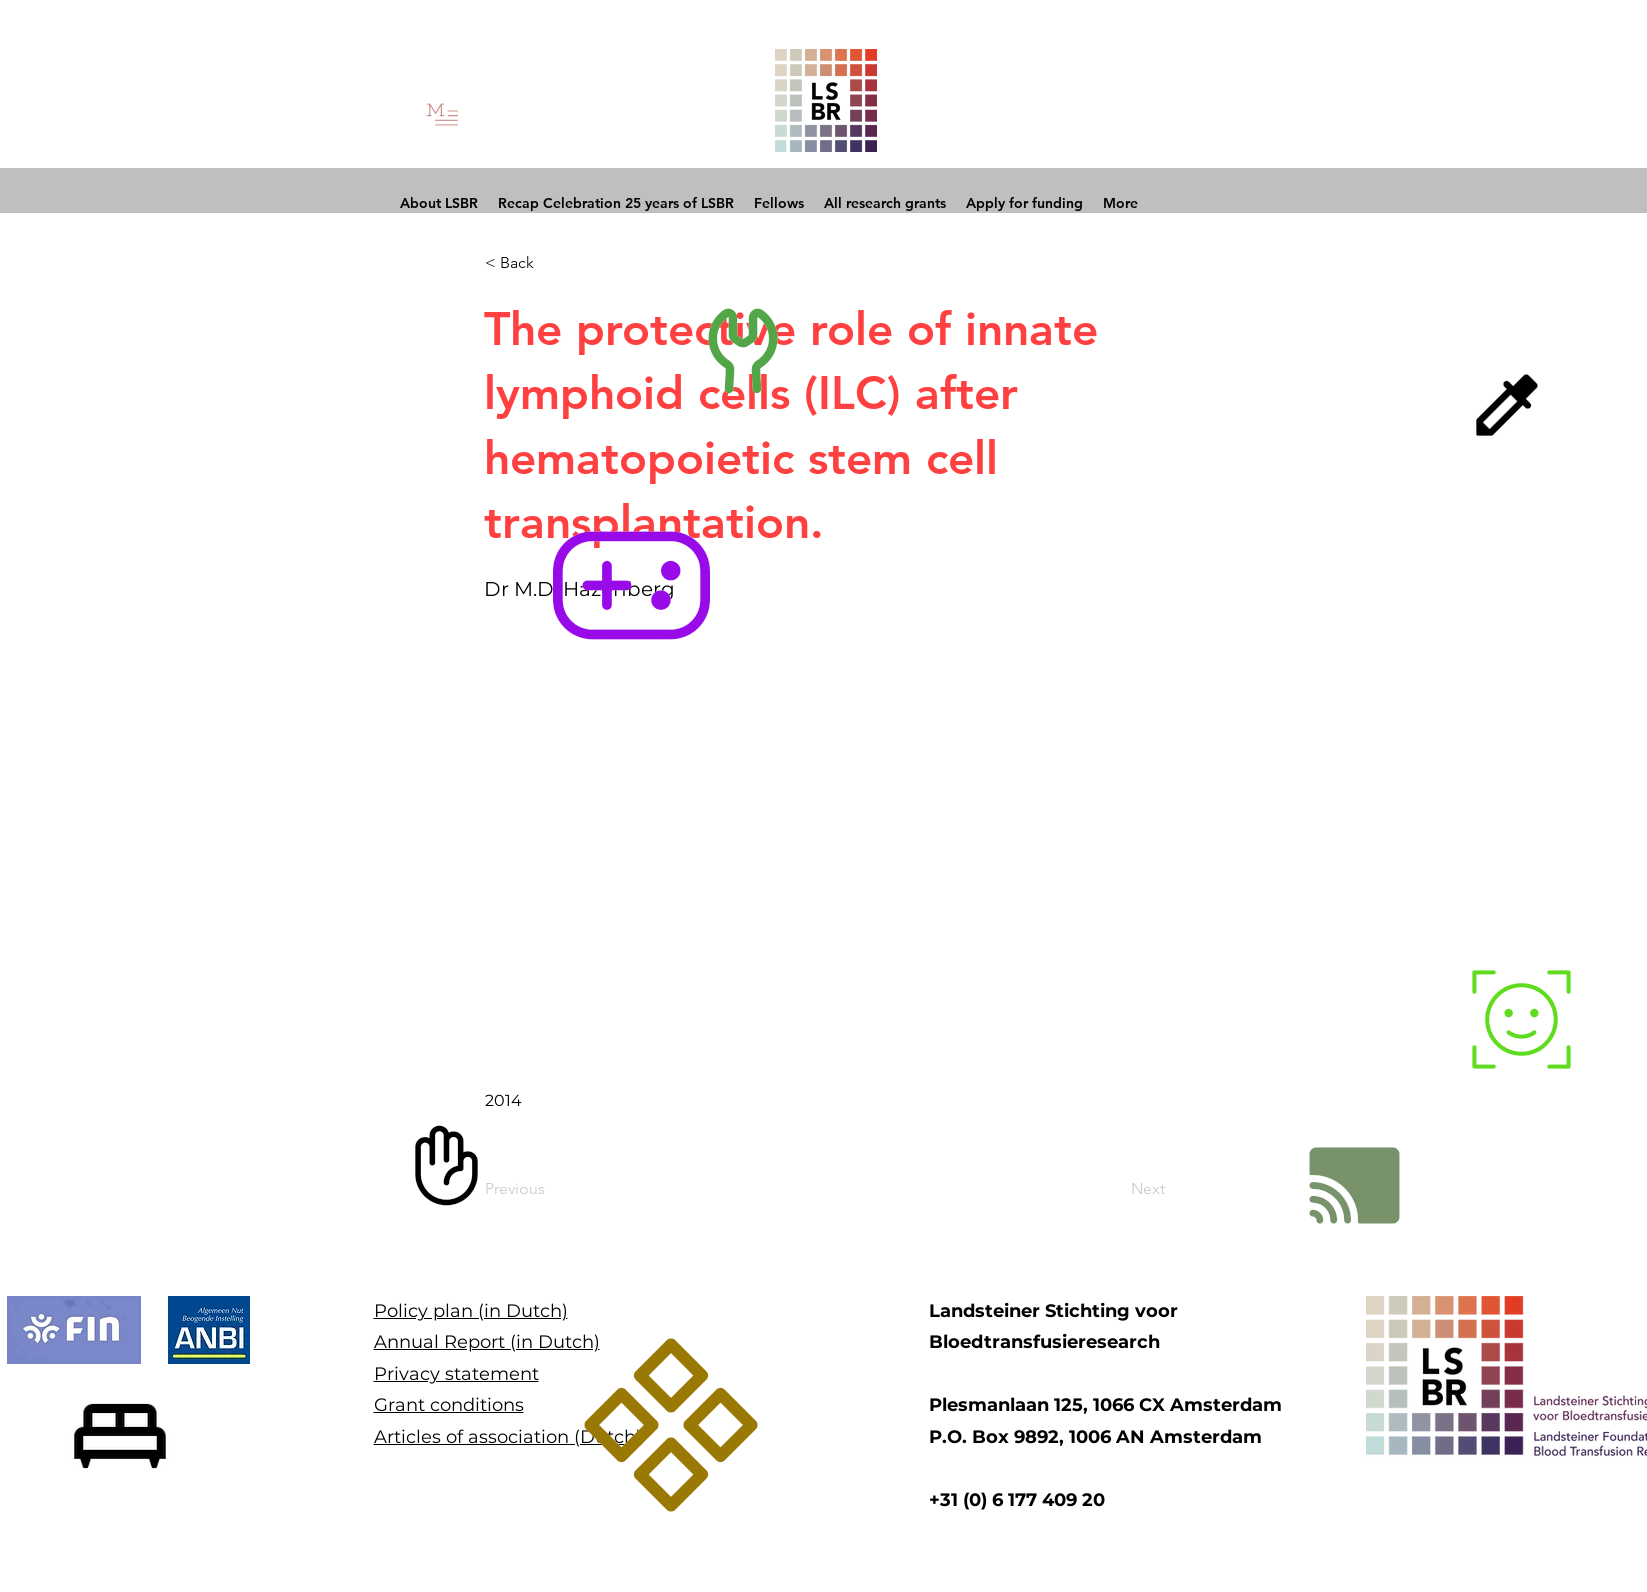 The width and height of the screenshot is (1647, 1592). Describe the element at coordinates (671, 1425) in the screenshot. I see `access app or feature categories` at that location.